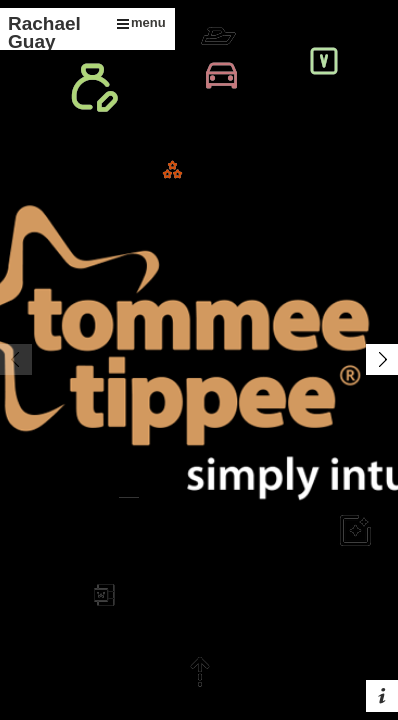  What do you see at coordinates (129, 497) in the screenshot?
I see `switch to day view in calendar` at bounding box center [129, 497].